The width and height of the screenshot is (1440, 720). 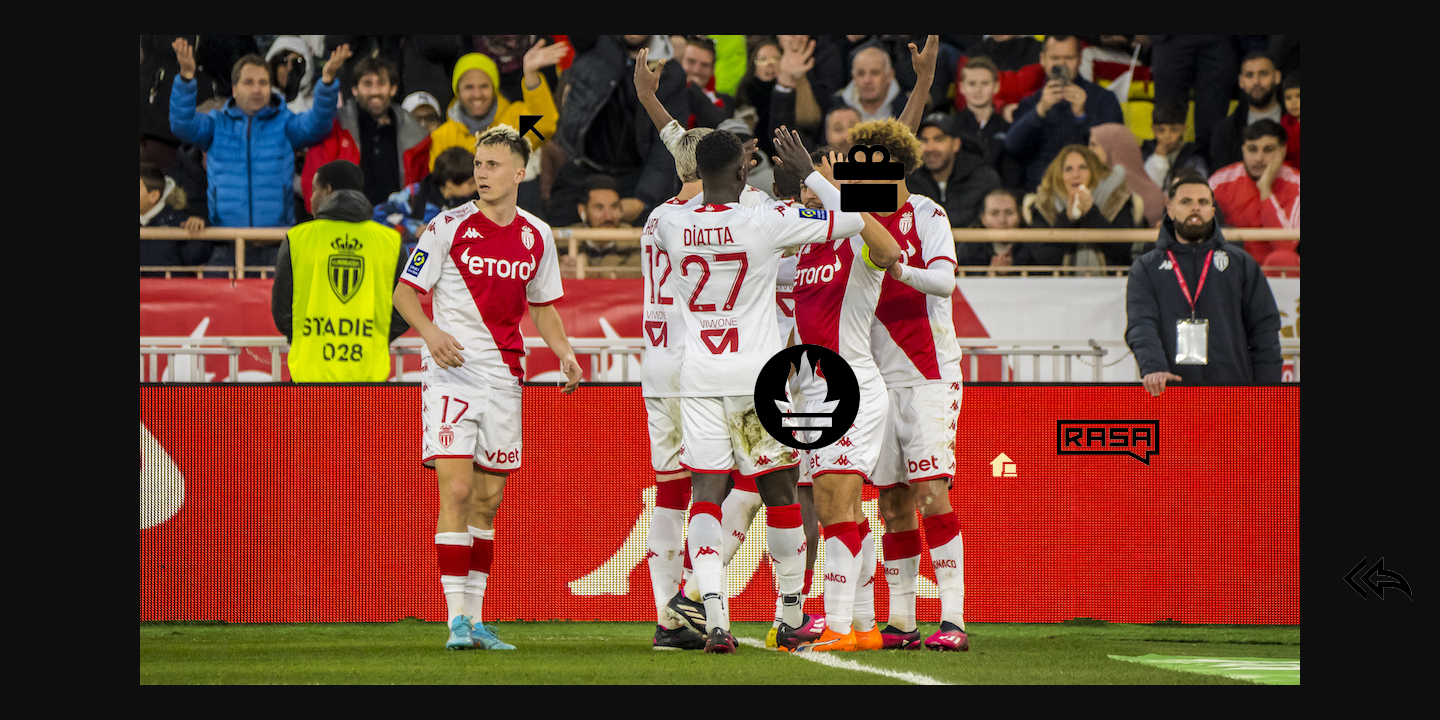 What do you see at coordinates (1002, 465) in the screenshot?
I see `access home office or remote work settings` at bounding box center [1002, 465].